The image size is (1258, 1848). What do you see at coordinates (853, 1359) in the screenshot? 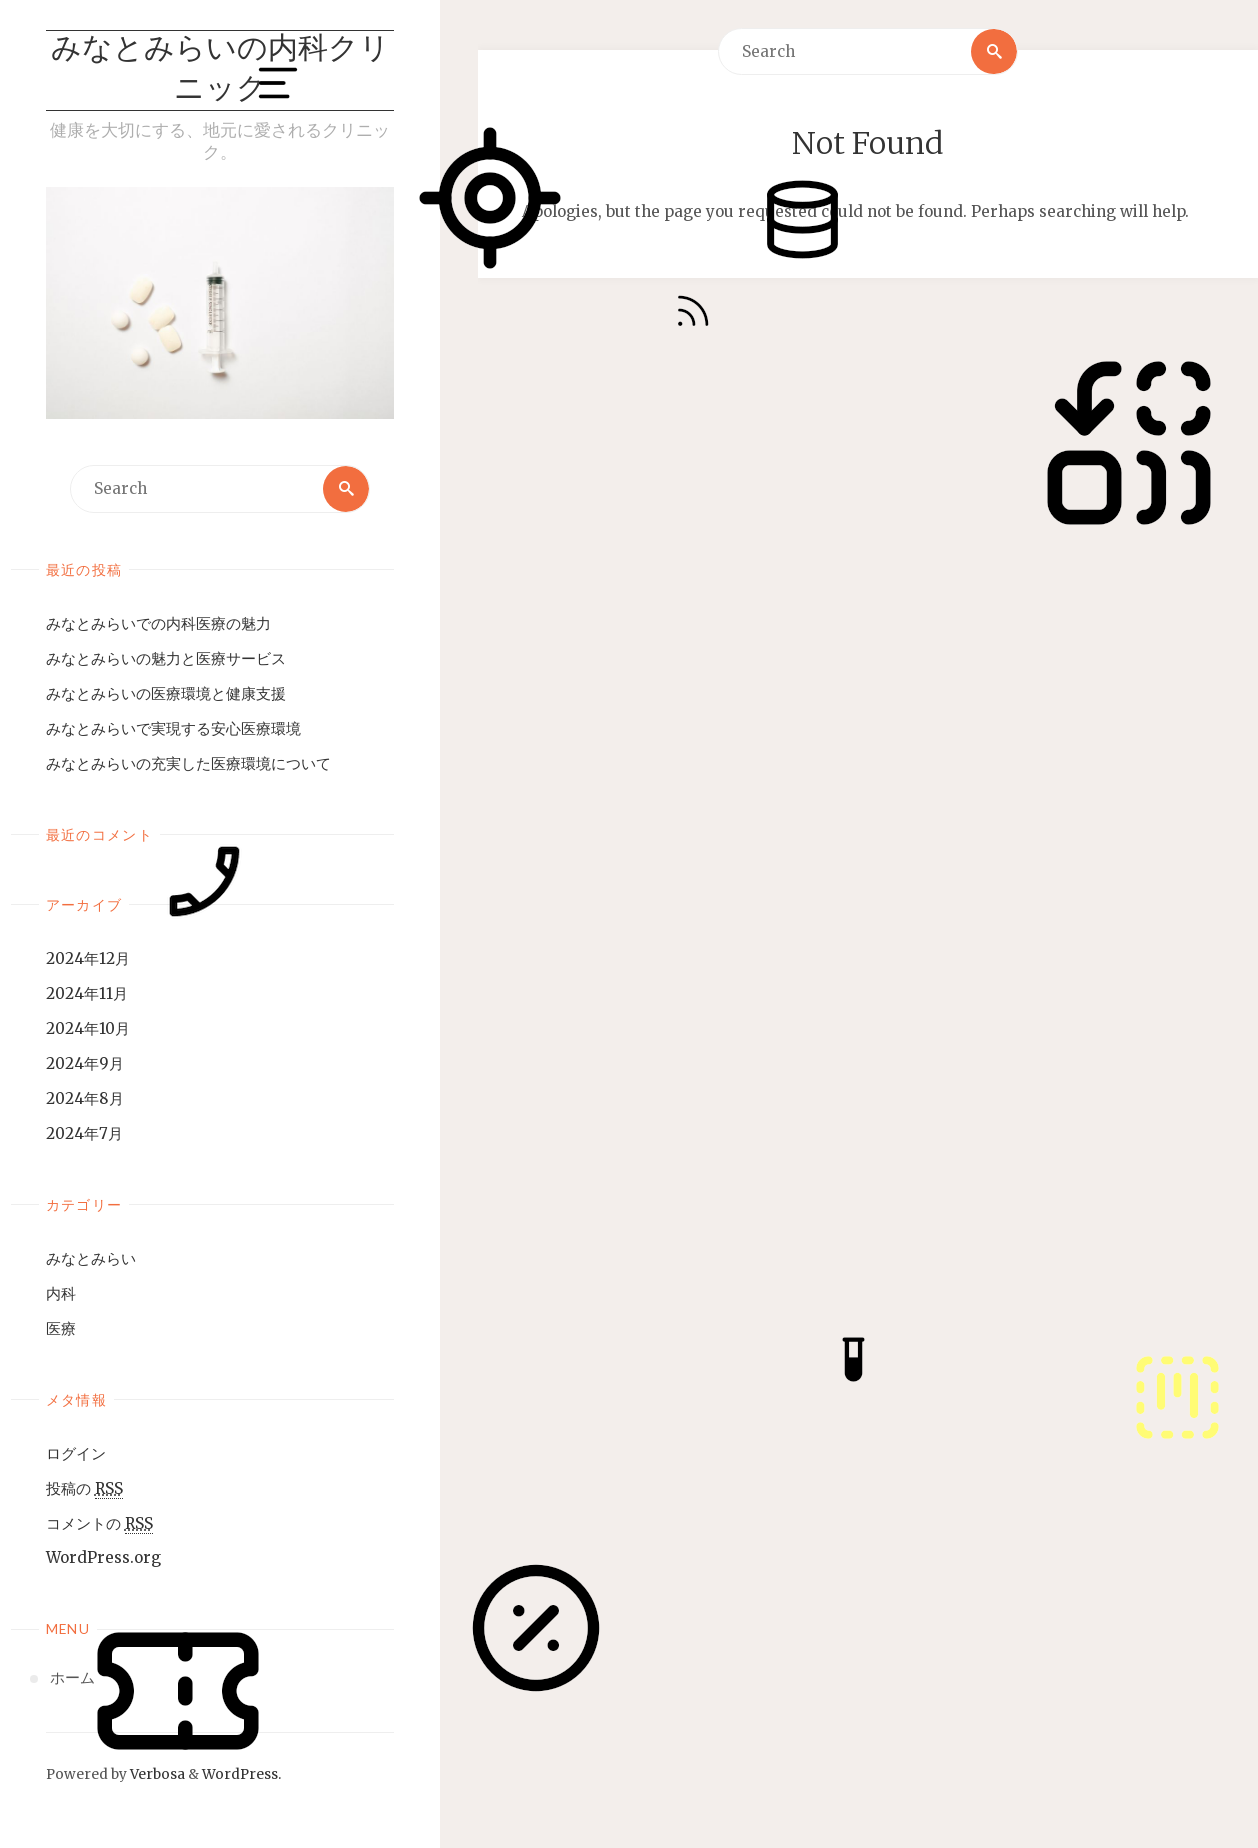
I see `view test results or lab data` at bounding box center [853, 1359].